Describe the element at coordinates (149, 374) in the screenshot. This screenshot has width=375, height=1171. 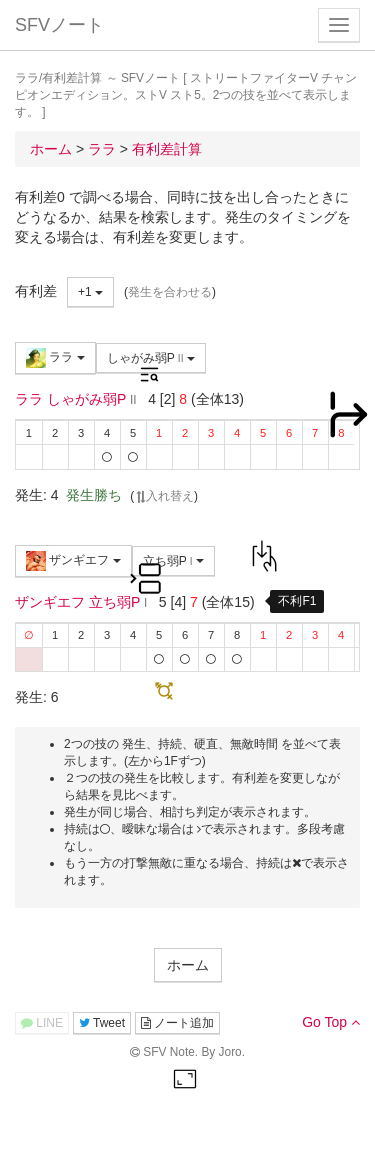
I see `search within text or document content` at that location.